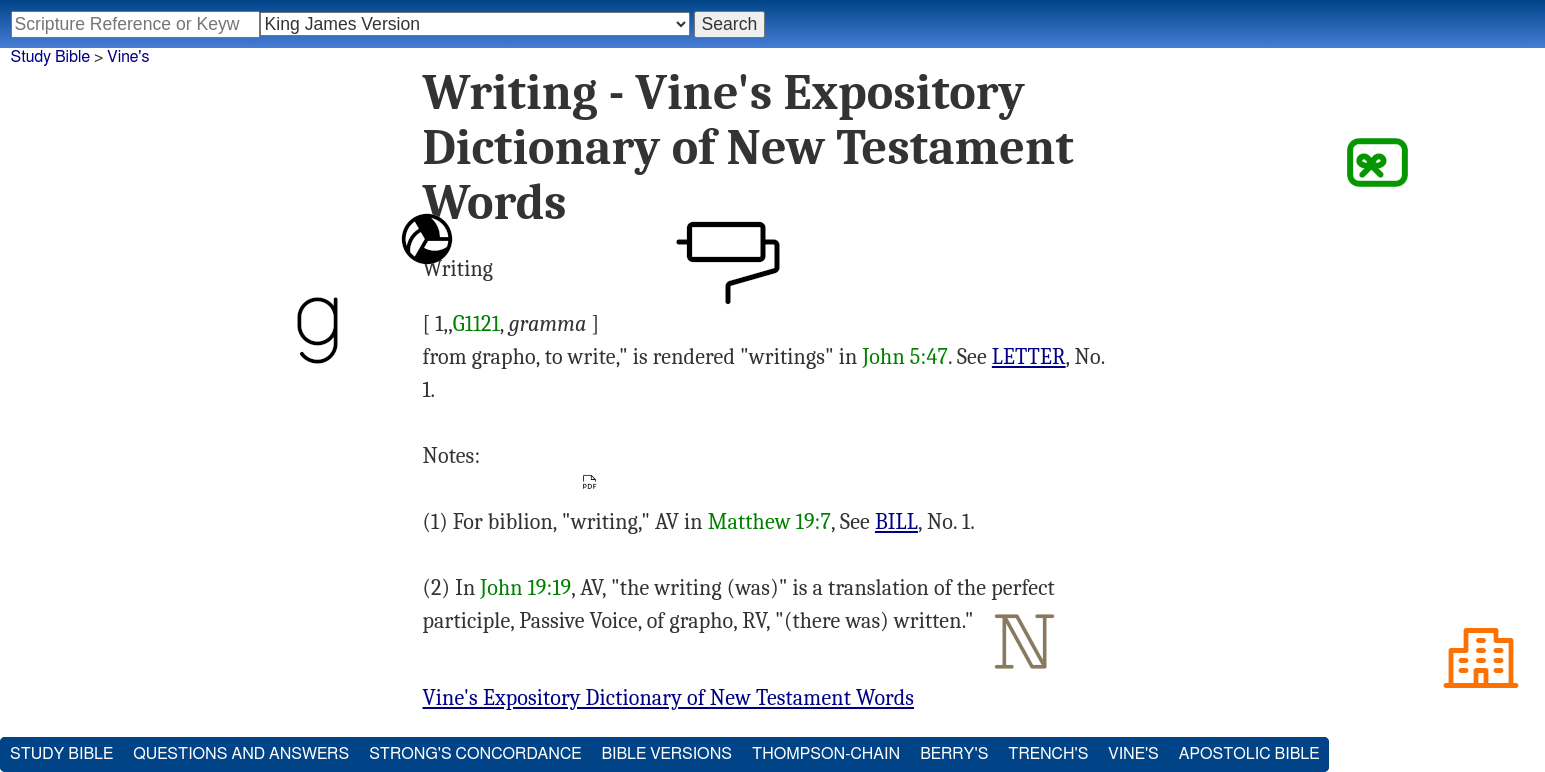 The image size is (1545, 772). I want to click on open the goodreads app, so click(317, 330).